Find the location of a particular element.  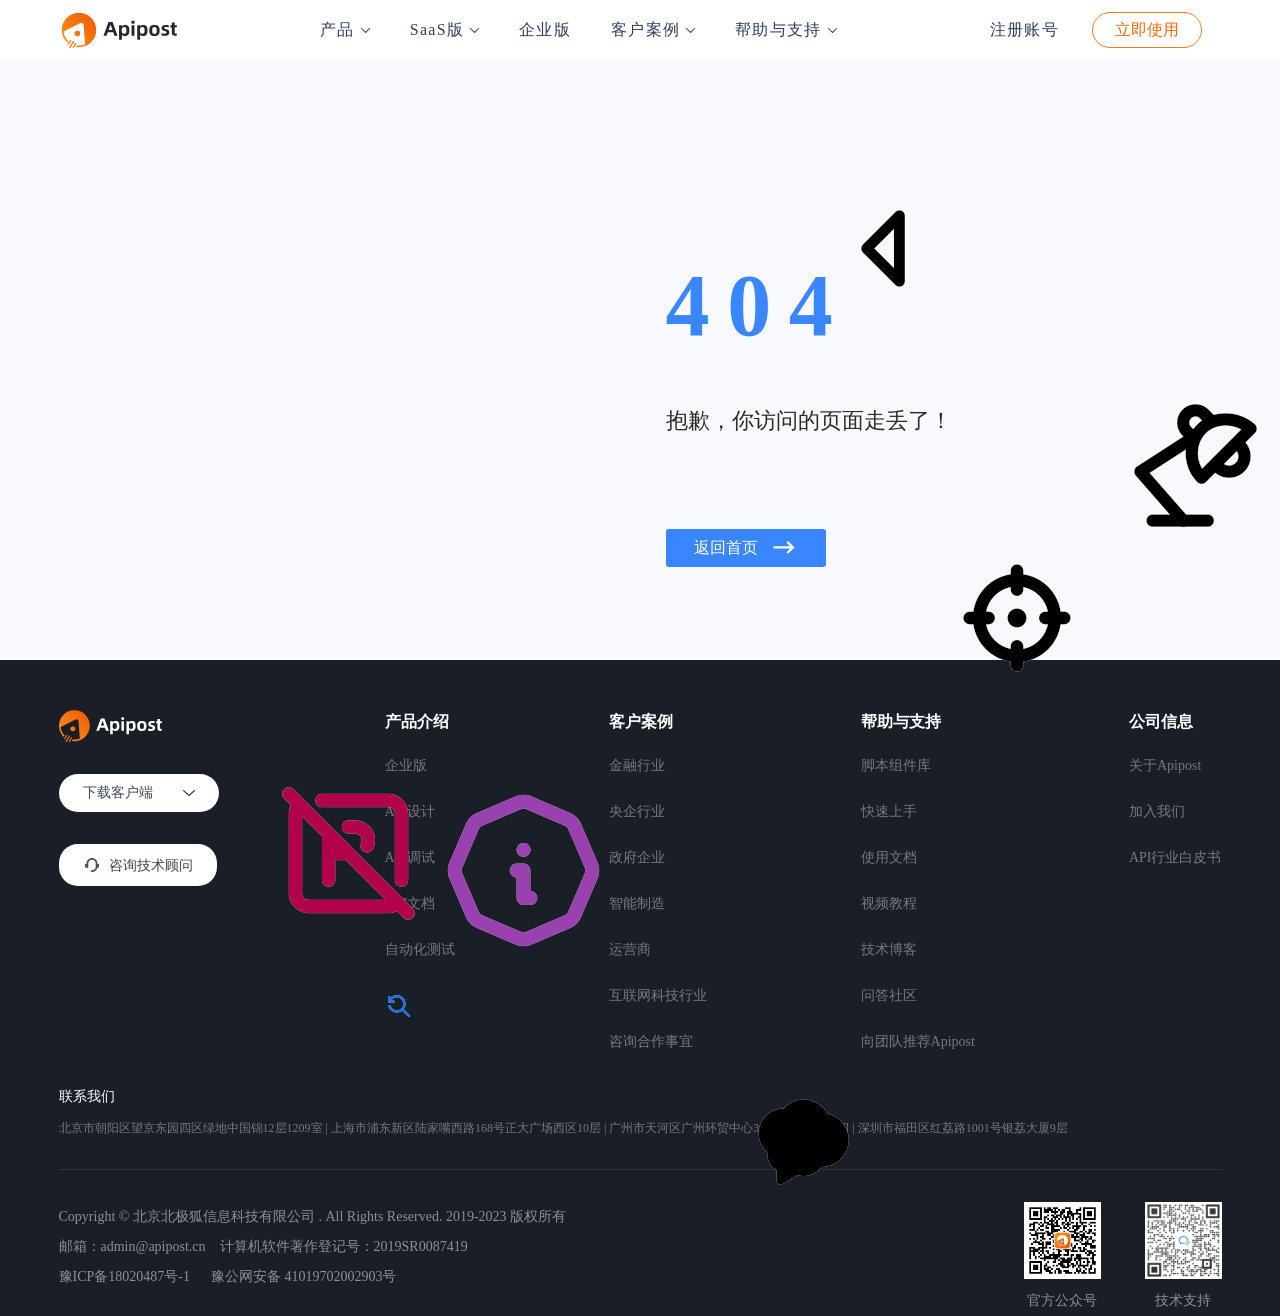

open chat or messaging is located at coordinates (802, 1142).